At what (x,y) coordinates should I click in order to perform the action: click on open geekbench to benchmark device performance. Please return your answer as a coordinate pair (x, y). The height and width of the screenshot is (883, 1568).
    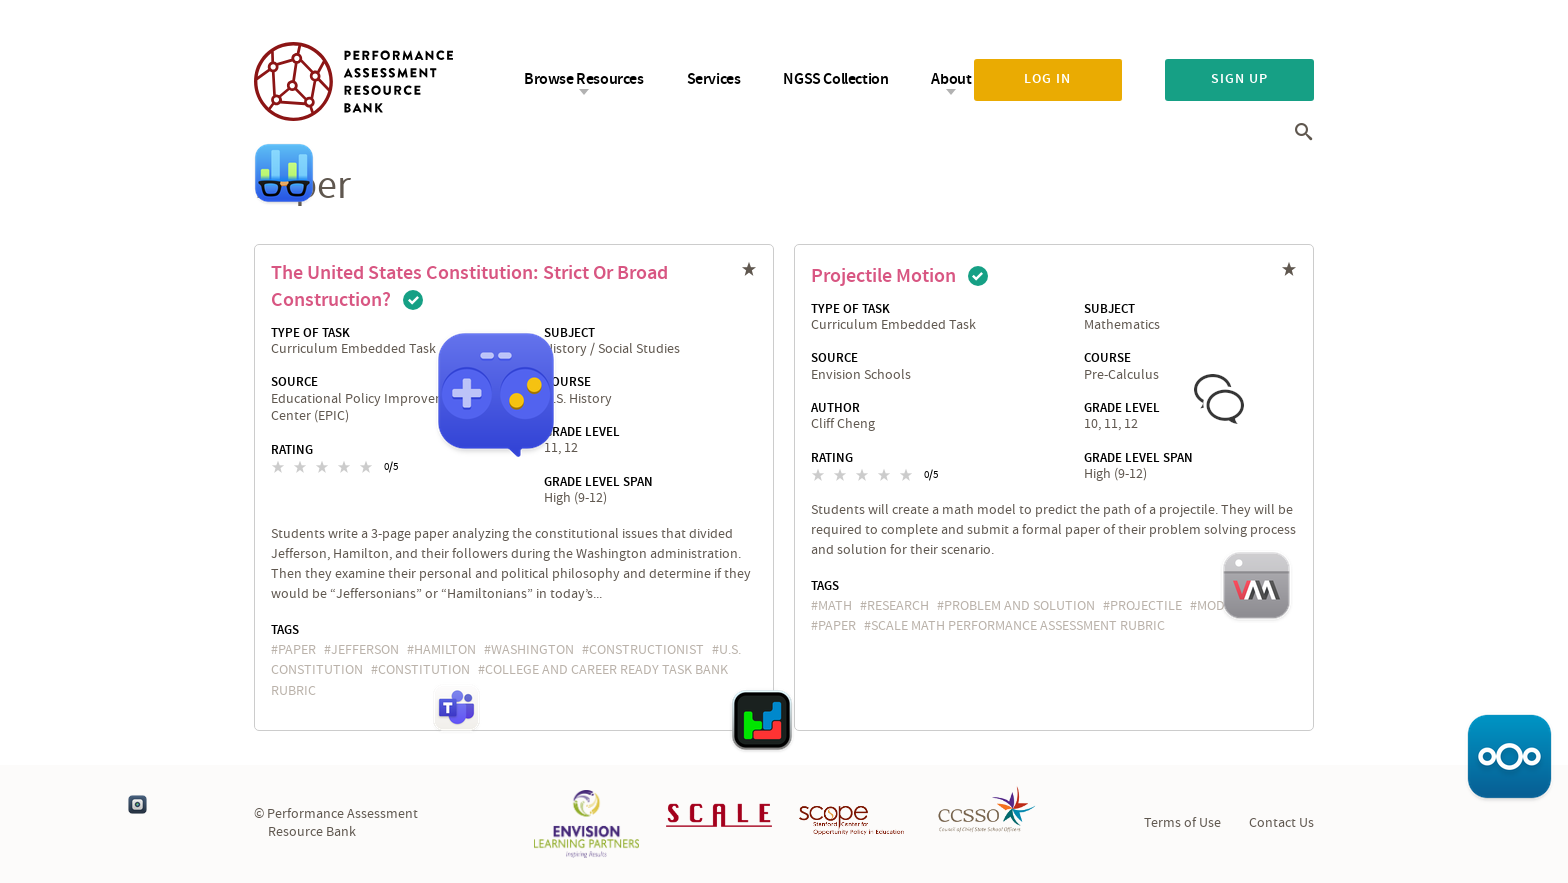
    Looking at the image, I should click on (284, 173).